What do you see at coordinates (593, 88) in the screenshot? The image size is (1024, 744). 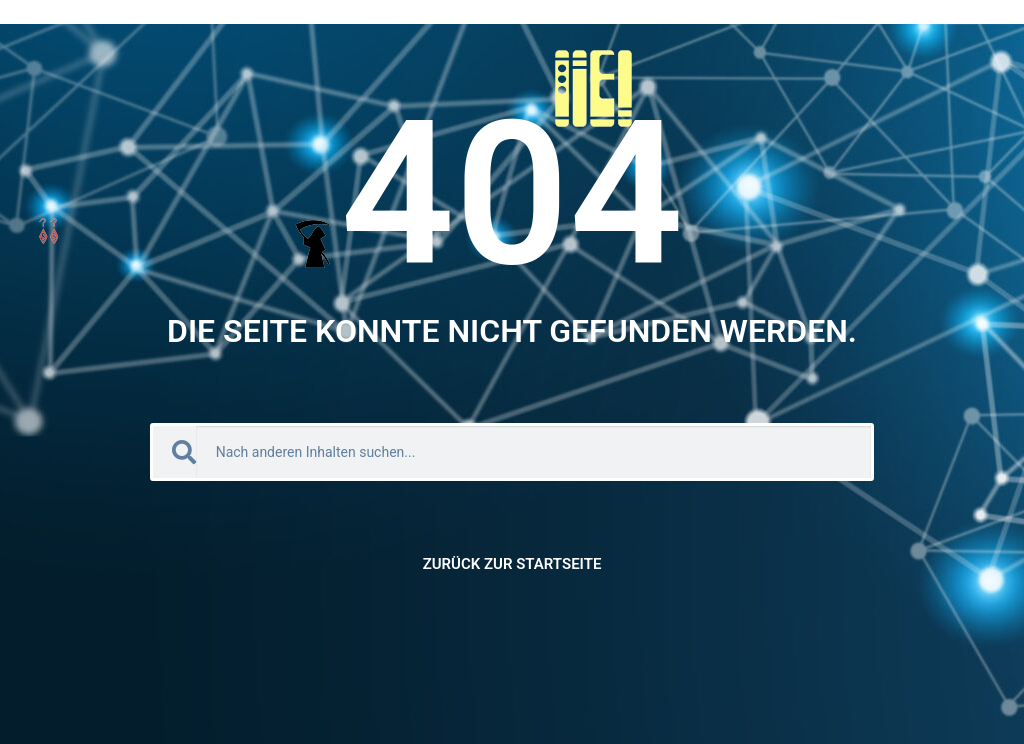 I see `access your library or book collection` at bounding box center [593, 88].